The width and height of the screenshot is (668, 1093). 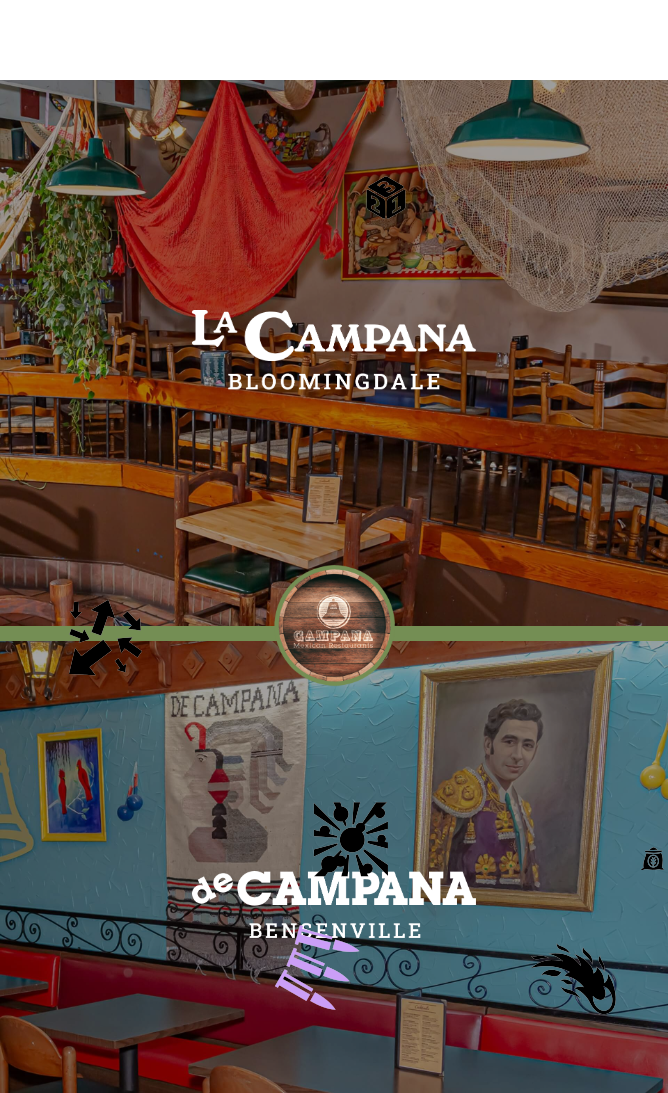 I want to click on indicates a speed boost or acceleration power-up, so click(x=573, y=981).